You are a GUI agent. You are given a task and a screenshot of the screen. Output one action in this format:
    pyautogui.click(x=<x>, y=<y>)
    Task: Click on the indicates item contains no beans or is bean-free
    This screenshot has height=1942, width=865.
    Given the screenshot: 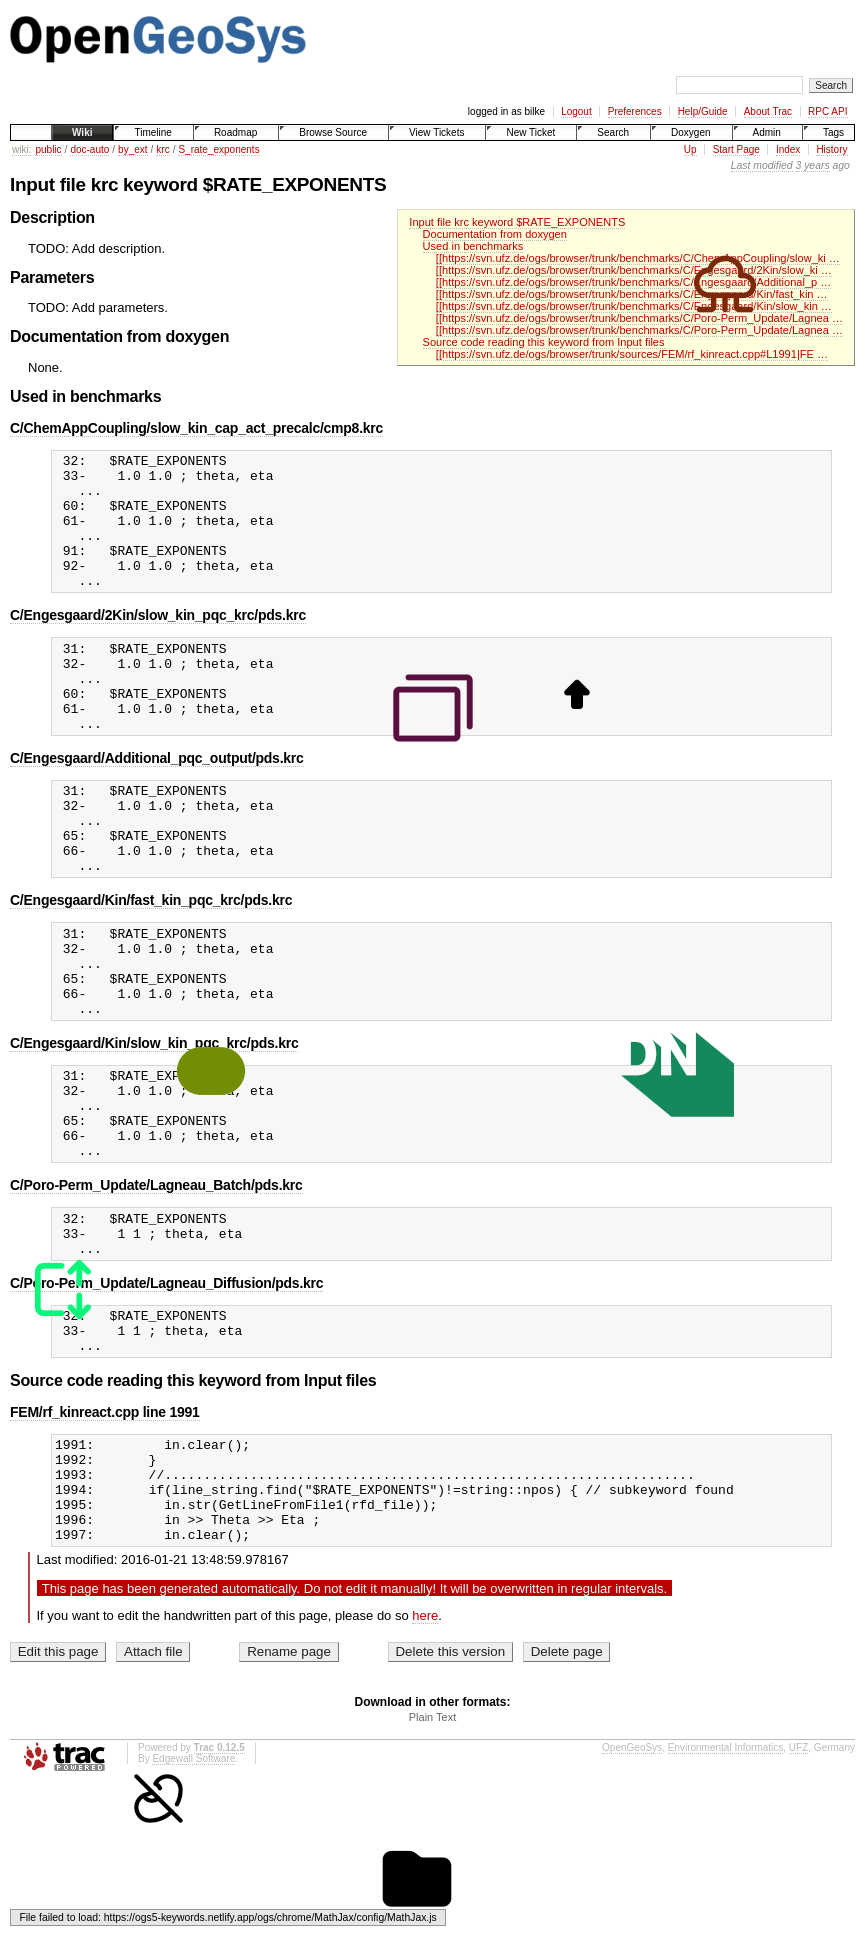 What is the action you would take?
    pyautogui.click(x=158, y=1798)
    